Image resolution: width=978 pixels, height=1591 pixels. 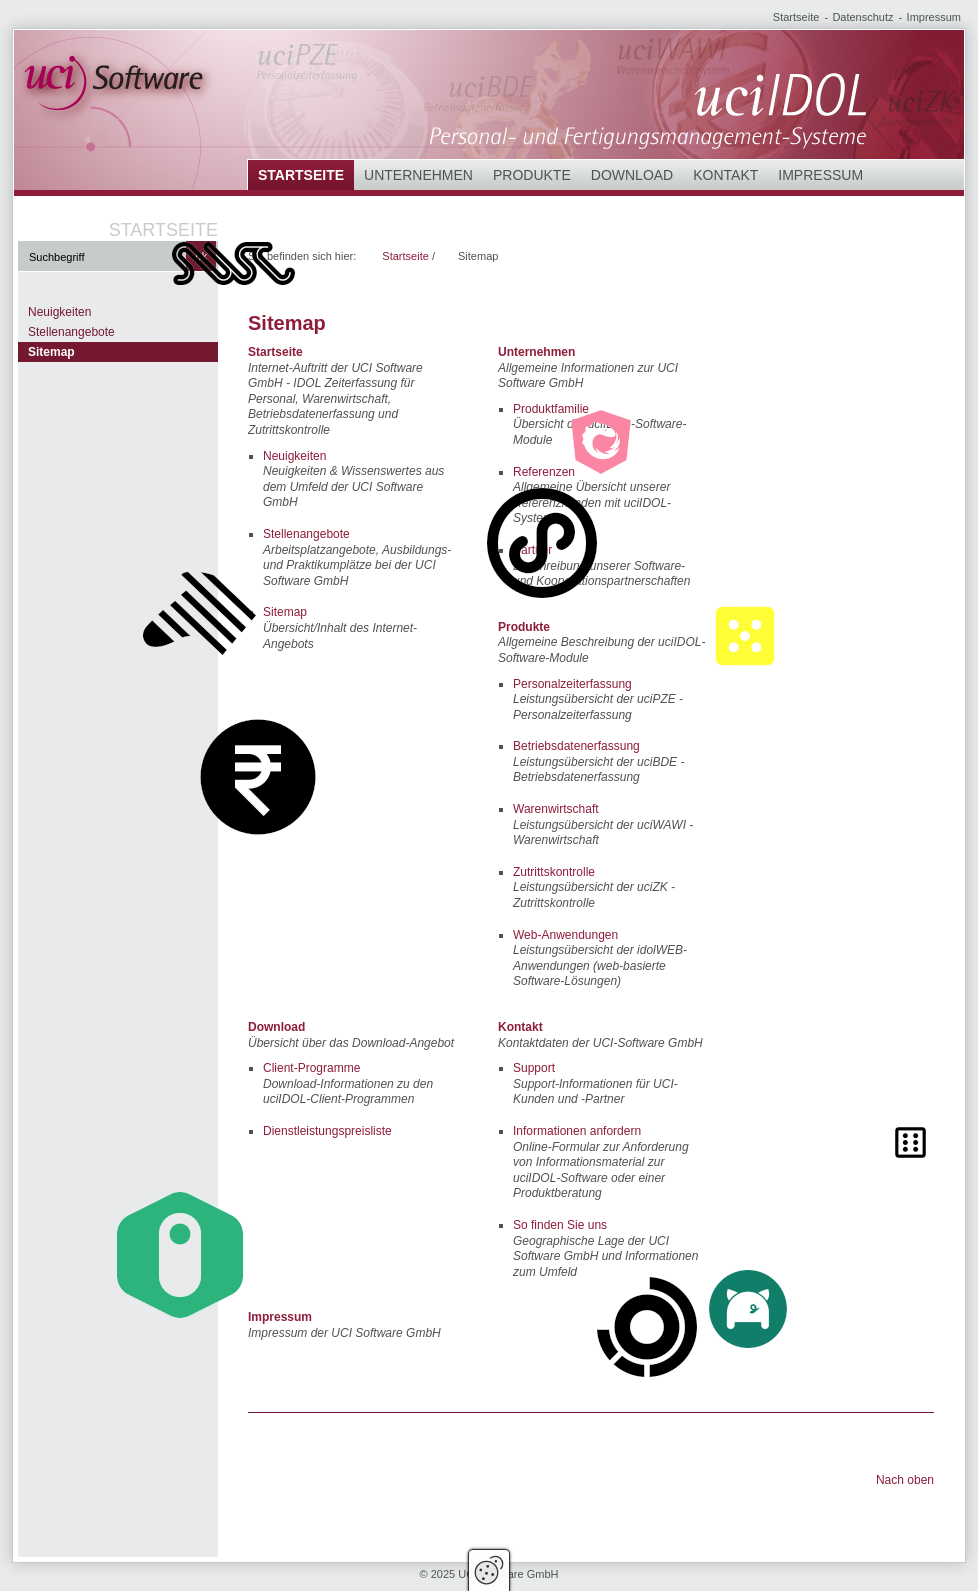 I want to click on open zebpay cryptocurrency exchange app, so click(x=199, y=613).